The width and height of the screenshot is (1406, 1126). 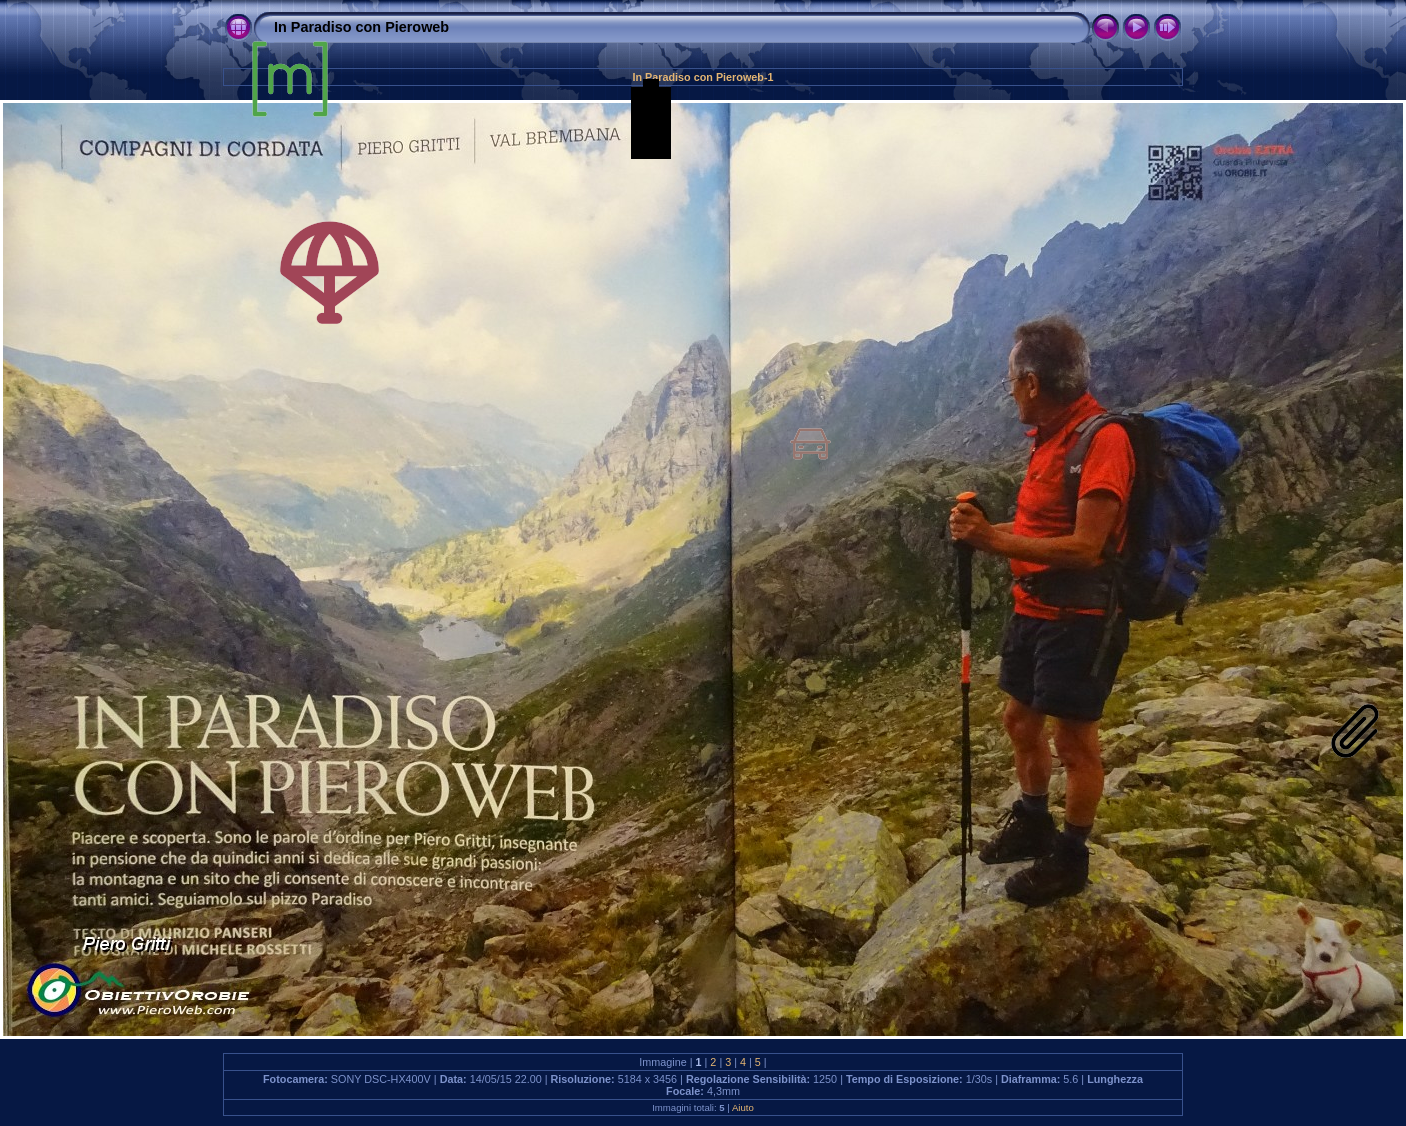 I want to click on indicates current battery level, so click(x=651, y=119).